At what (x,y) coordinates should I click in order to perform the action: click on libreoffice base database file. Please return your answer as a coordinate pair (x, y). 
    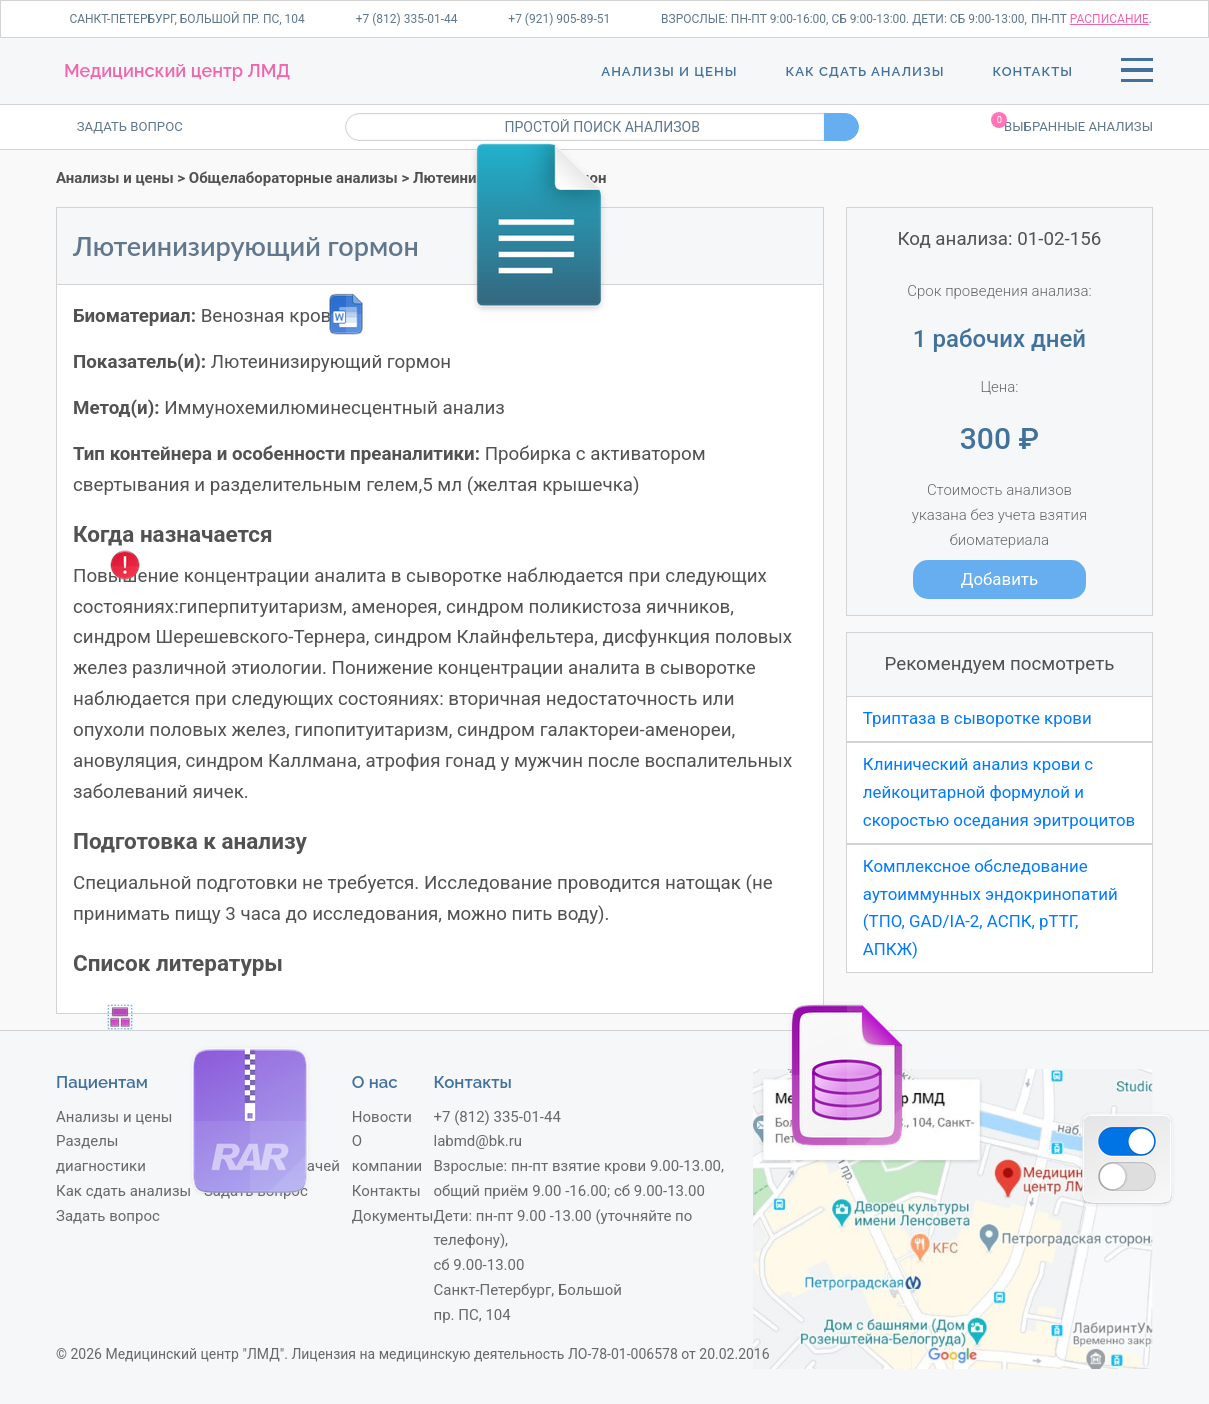
    Looking at the image, I should click on (847, 1075).